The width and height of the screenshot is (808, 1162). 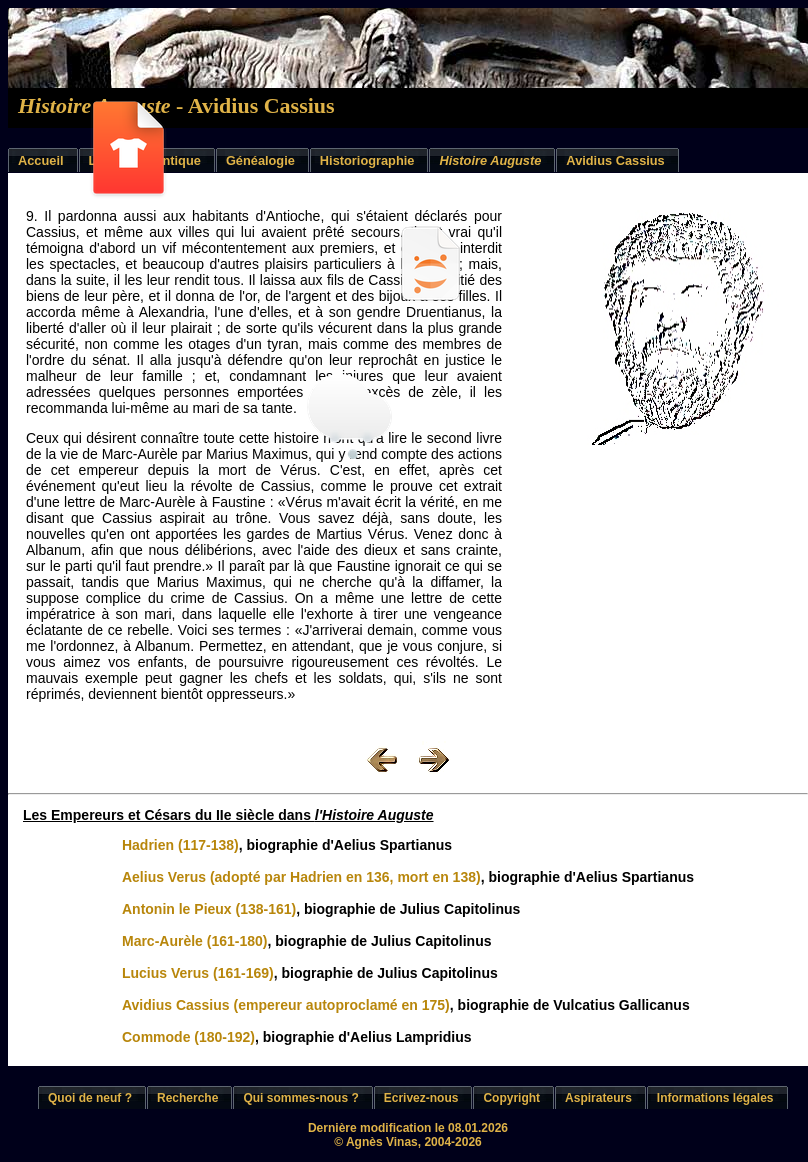 What do you see at coordinates (349, 416) in the screenshot?
I see `indicates scattered snow weather conditions` at bounding box center [349, 416].